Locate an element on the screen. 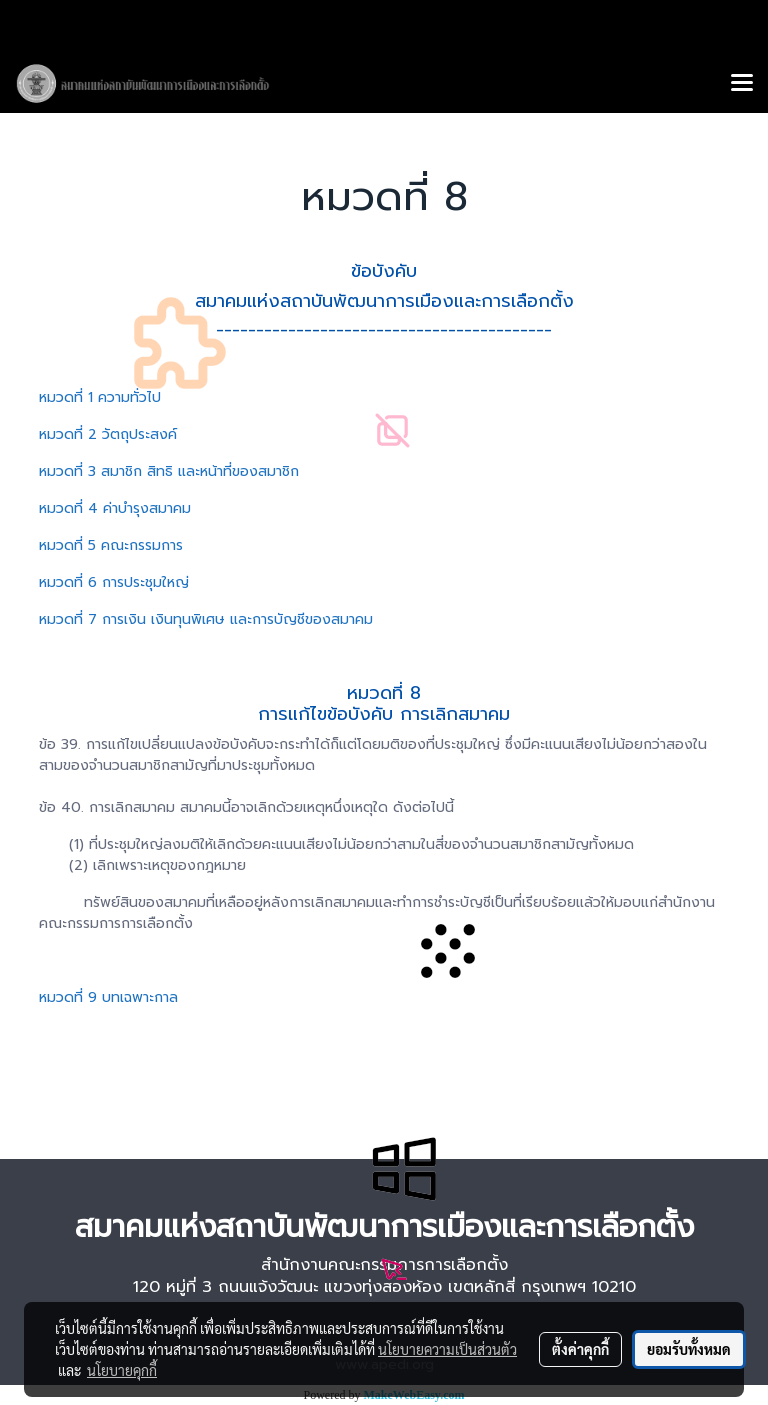  remove a cursor or pointer is located at coordinates (393, 1270).